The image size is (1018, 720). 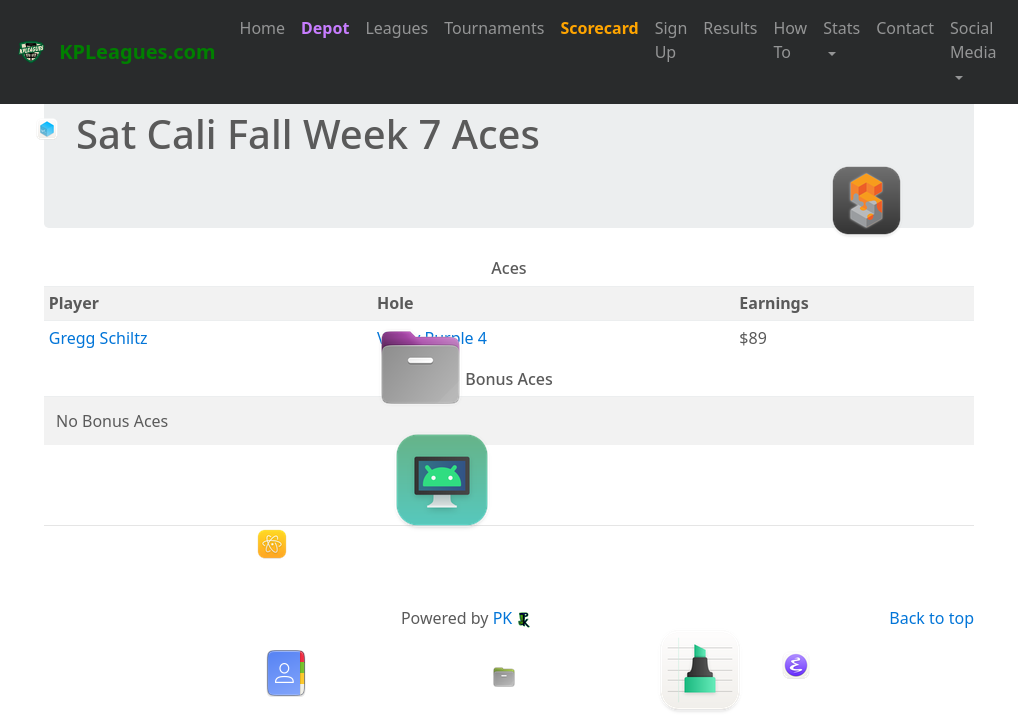 What do you see at coordinates (504, 677) in the screenshot?
I see `open the file manager application` at bounding box center [504, 677].